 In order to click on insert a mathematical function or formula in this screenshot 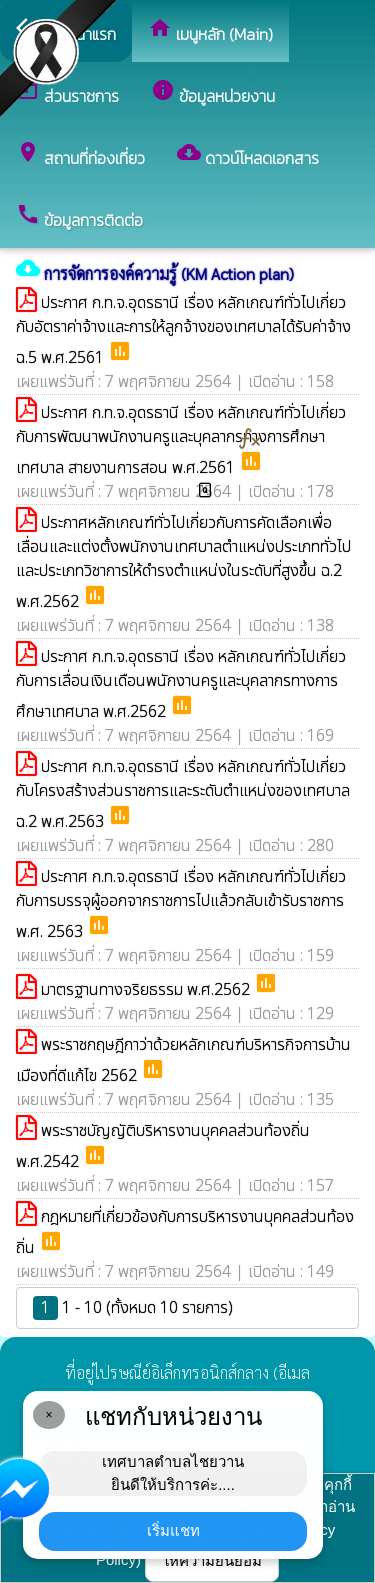, I will do `click(249, 438)`.